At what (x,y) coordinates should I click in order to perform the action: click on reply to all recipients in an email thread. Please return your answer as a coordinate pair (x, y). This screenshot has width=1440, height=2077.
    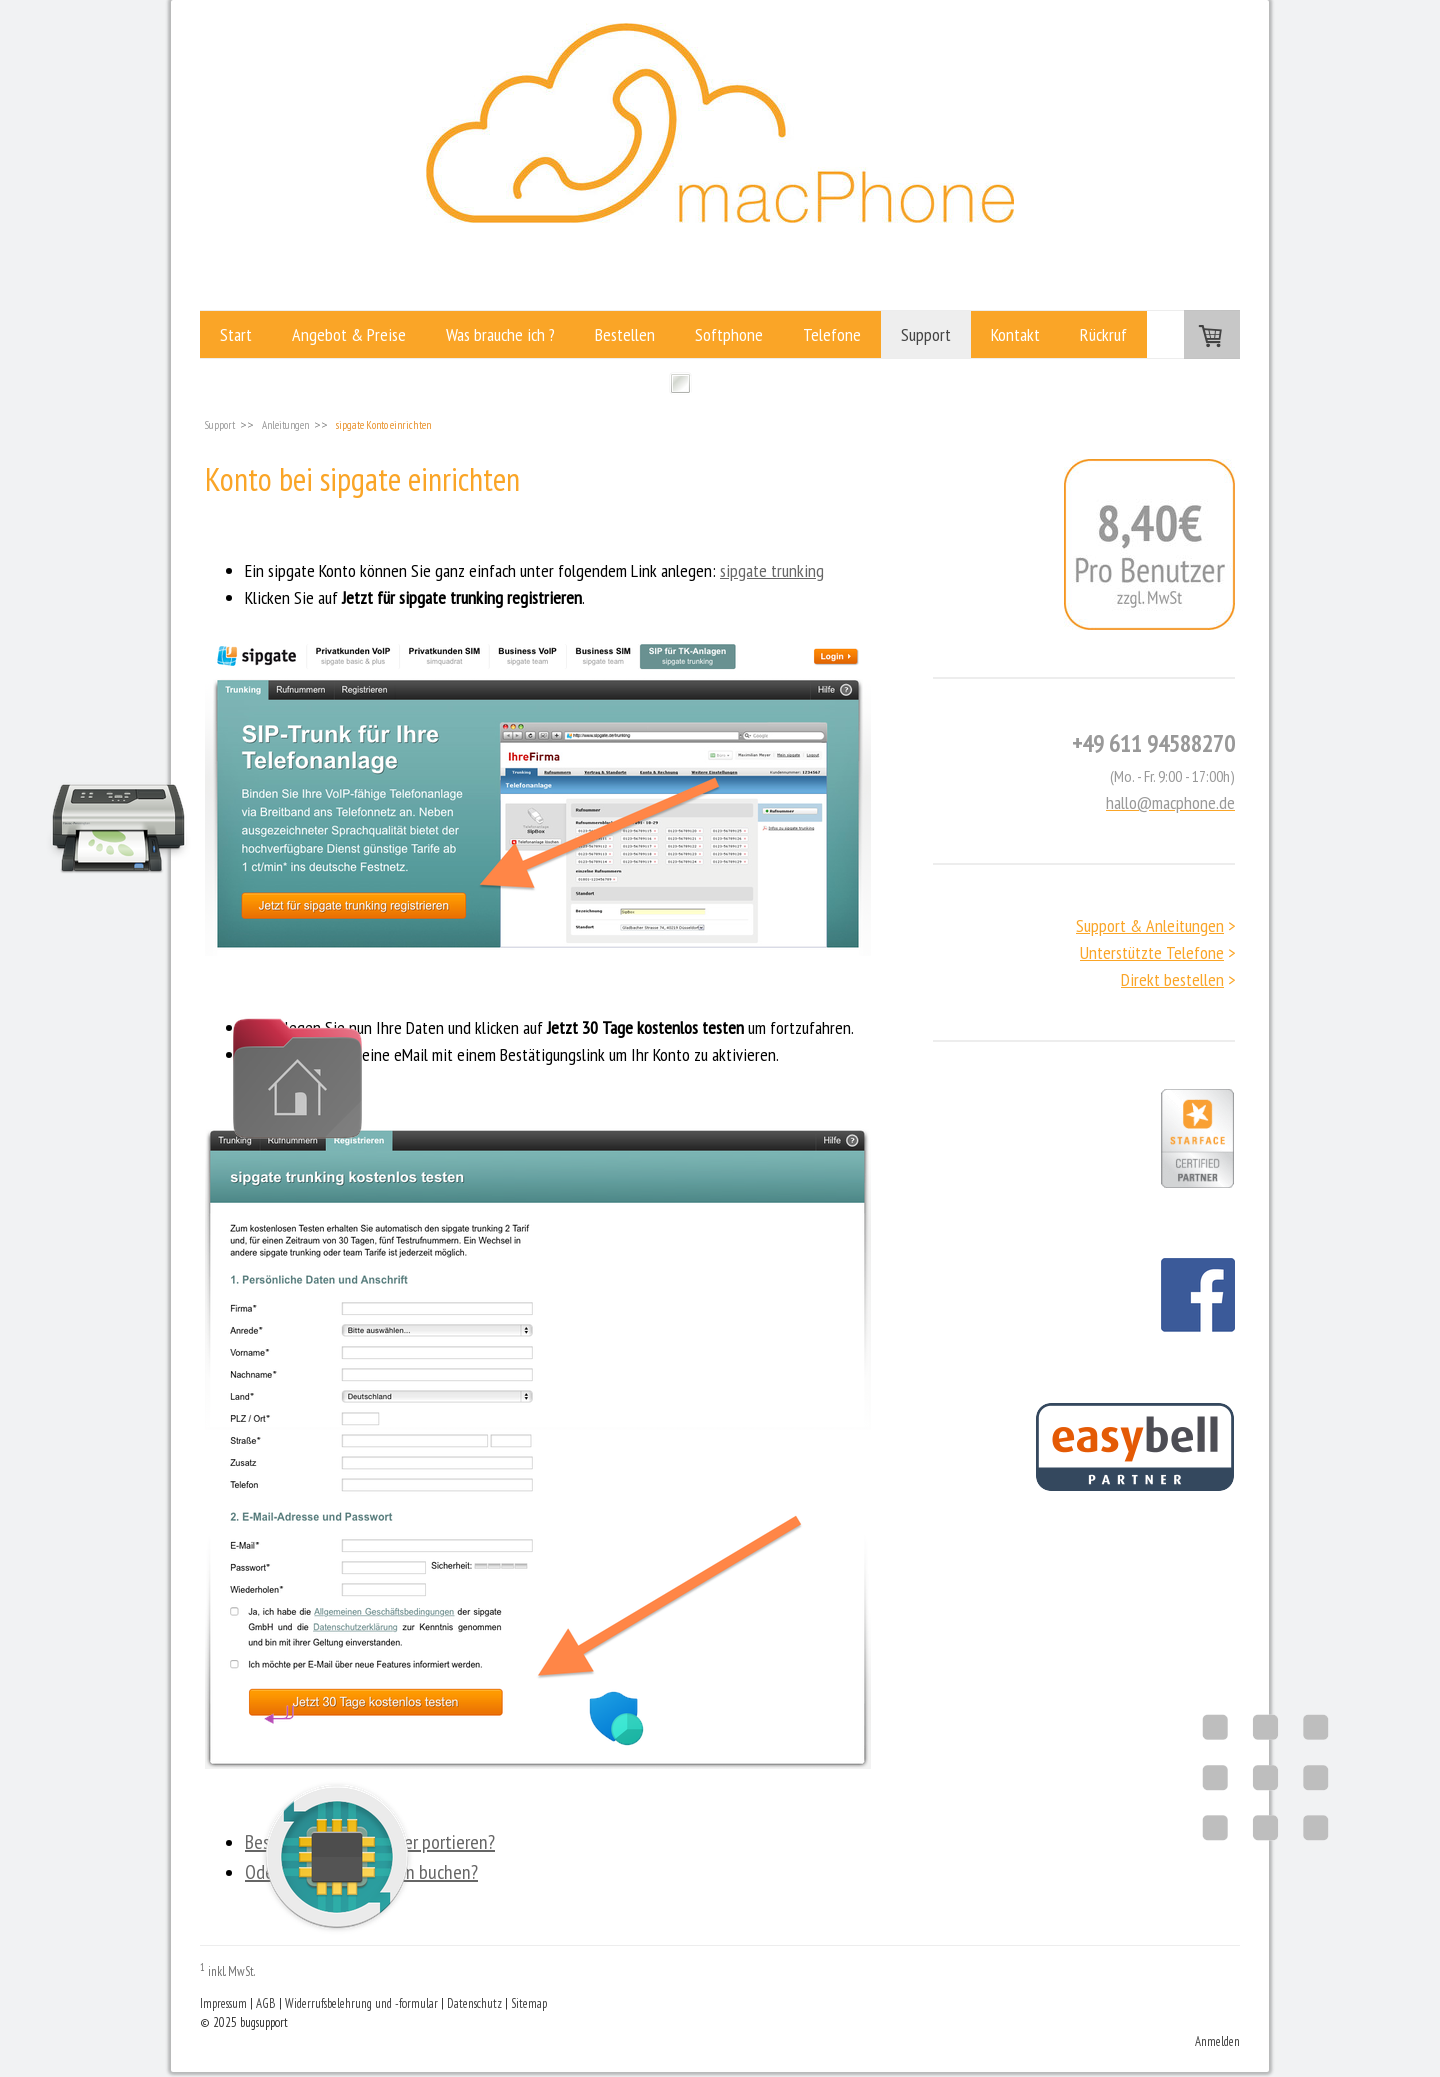
    Looking at the image, I should click on (278, 1712).